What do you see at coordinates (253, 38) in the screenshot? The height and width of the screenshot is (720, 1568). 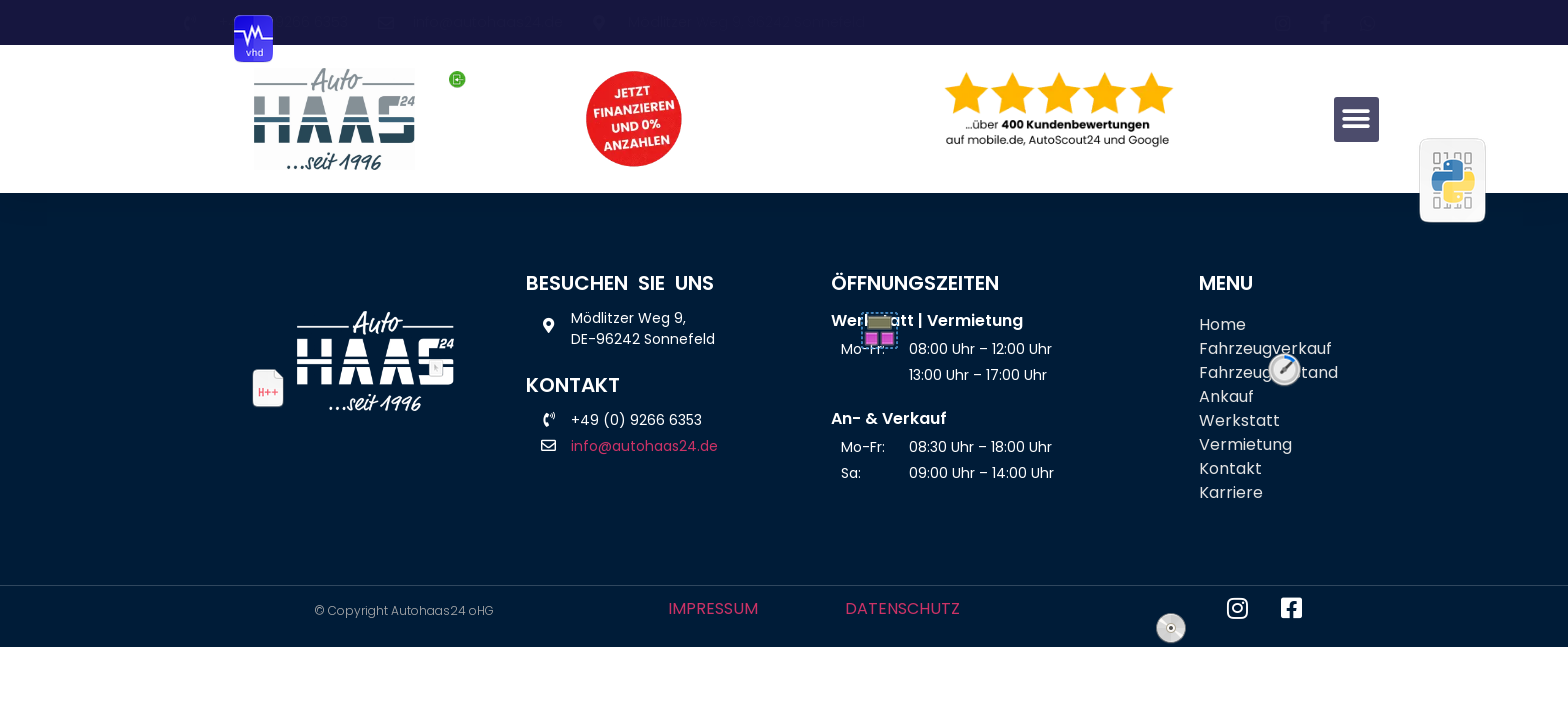 I see `virtualbox virtual hard disk file` at bounding box center [253, 38].